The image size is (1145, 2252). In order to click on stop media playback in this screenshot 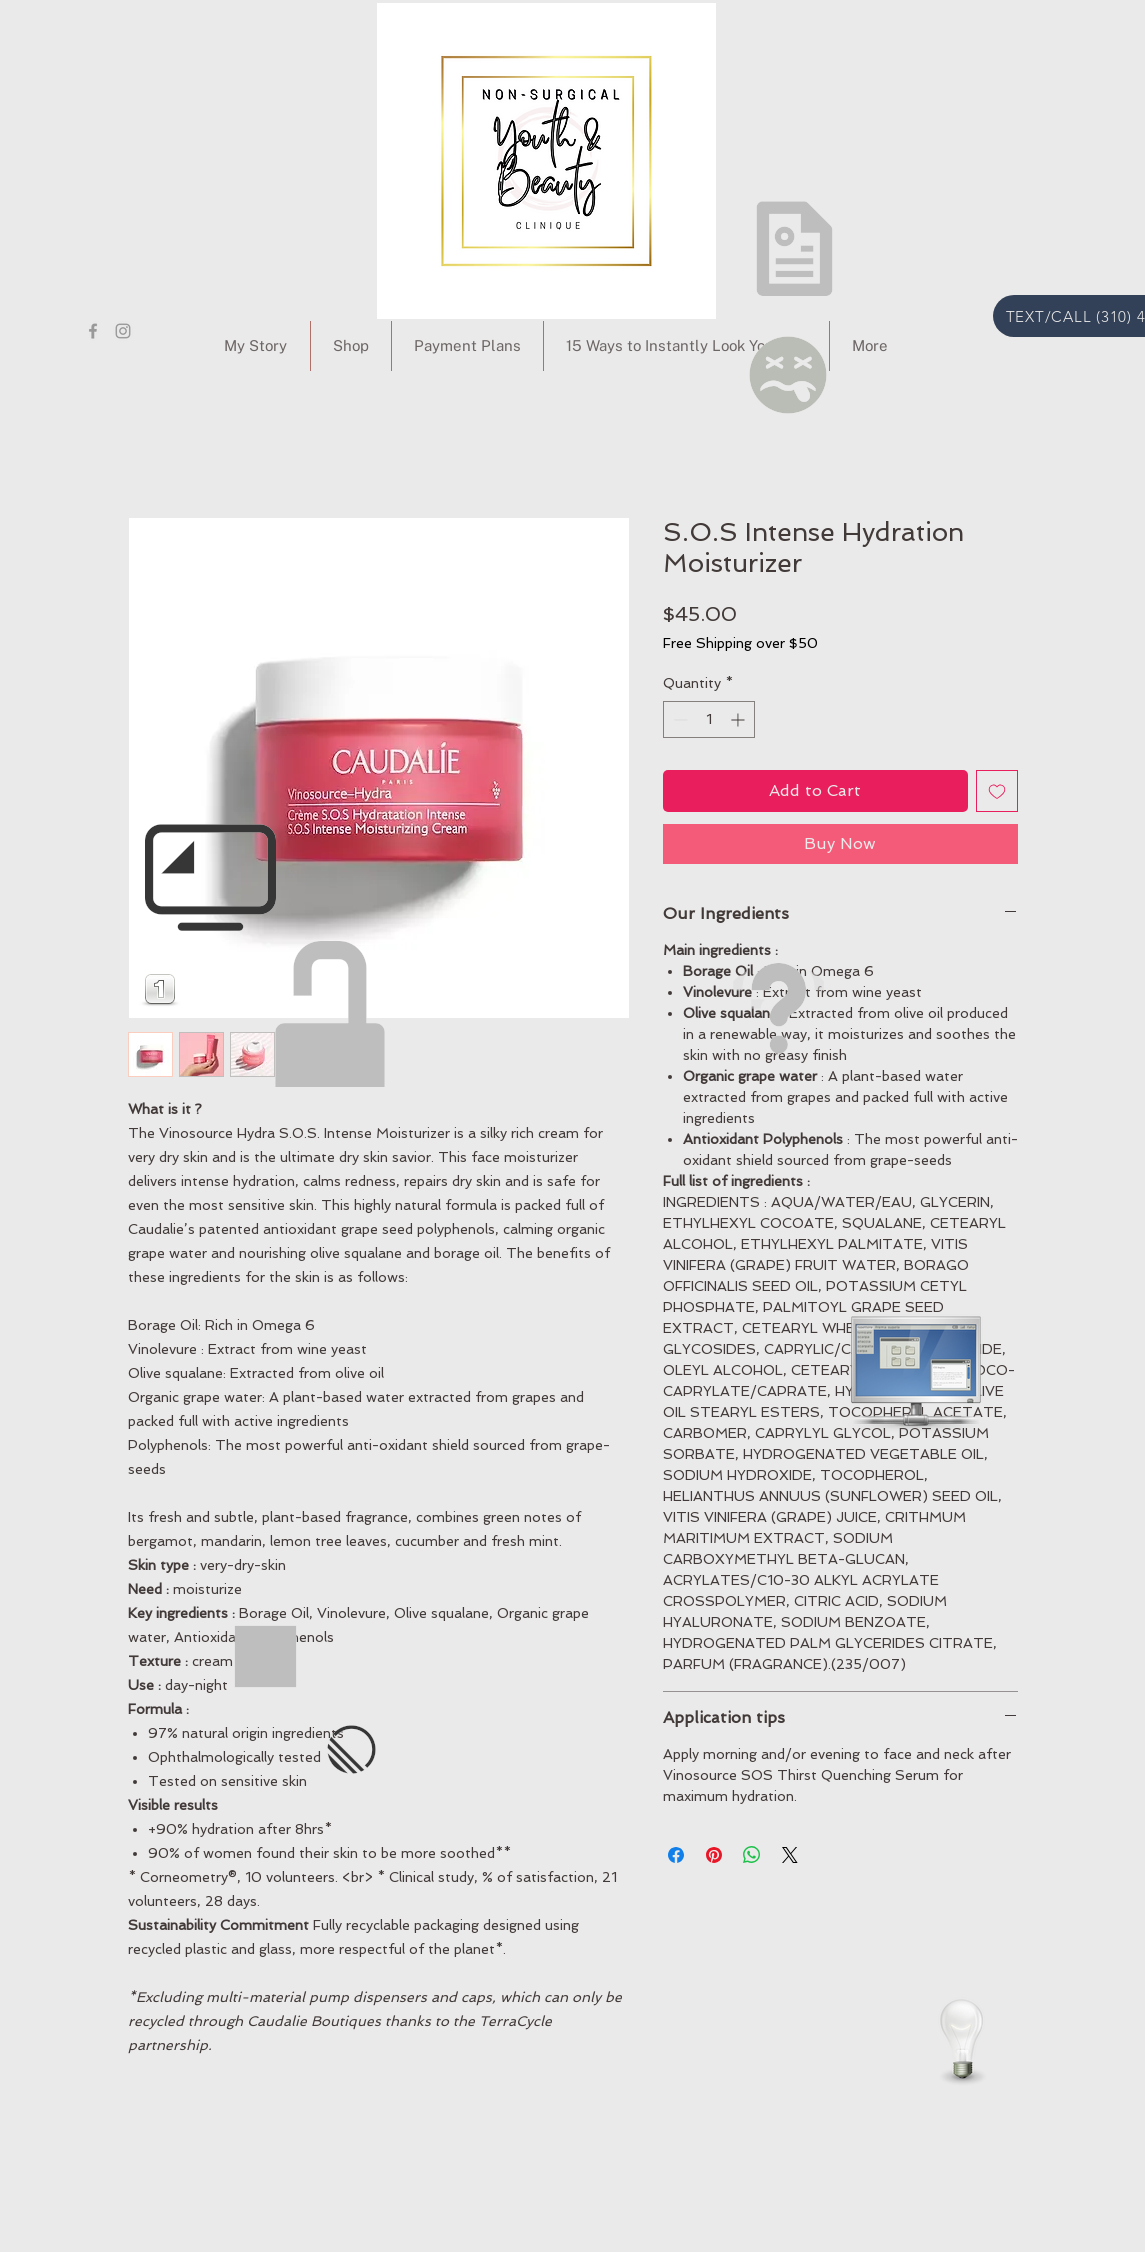, I will do `click(265, 1656)`.